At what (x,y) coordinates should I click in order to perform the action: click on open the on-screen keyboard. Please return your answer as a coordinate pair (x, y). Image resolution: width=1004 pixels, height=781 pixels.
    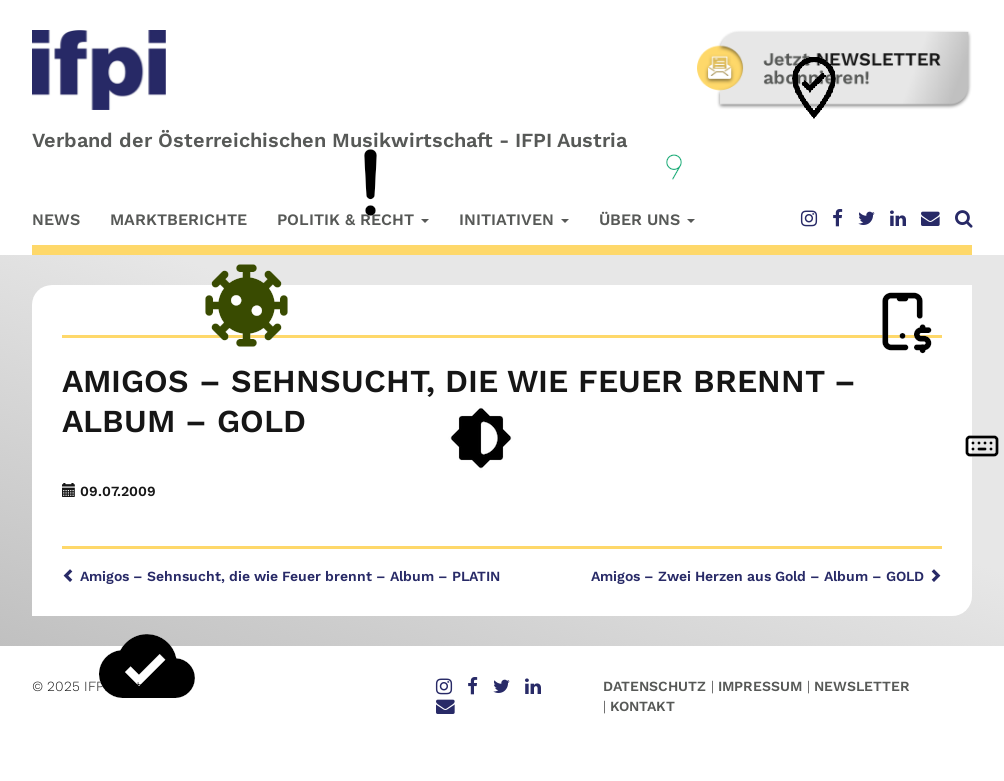
    Looking at the image, I should click on (982, 446).